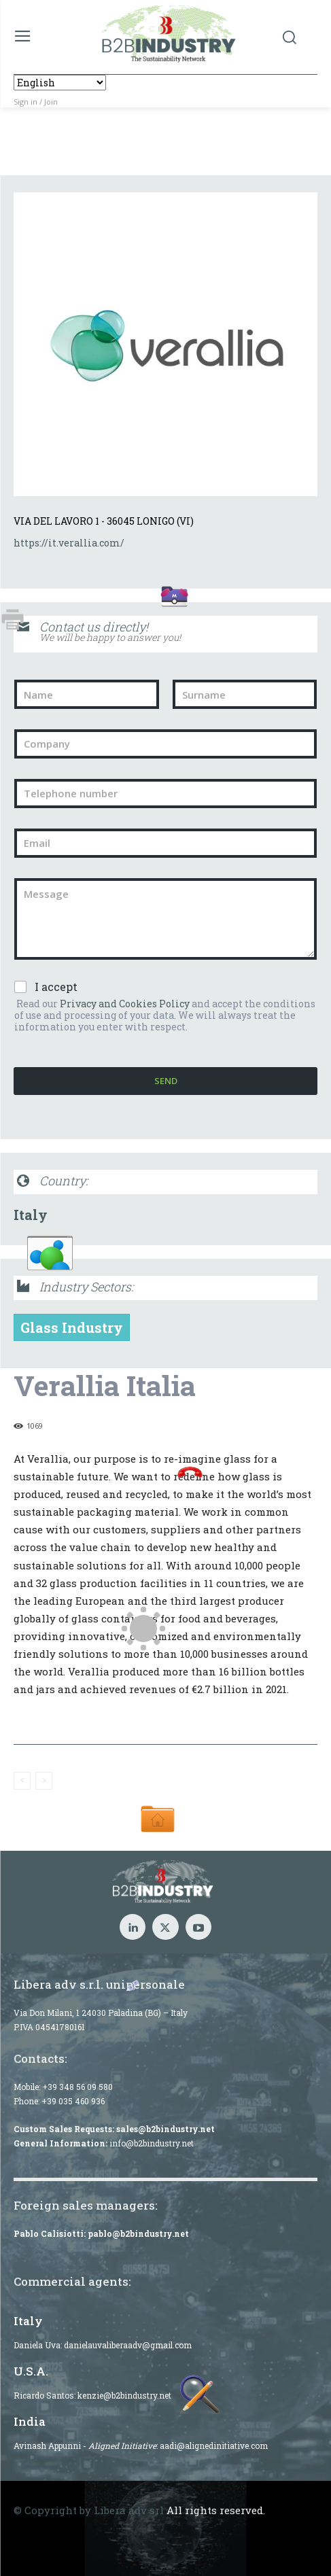  What do you see at coordinates (190, 1468) in the screenshot?
I see `end the current call` at bounding box center [190, 1468].